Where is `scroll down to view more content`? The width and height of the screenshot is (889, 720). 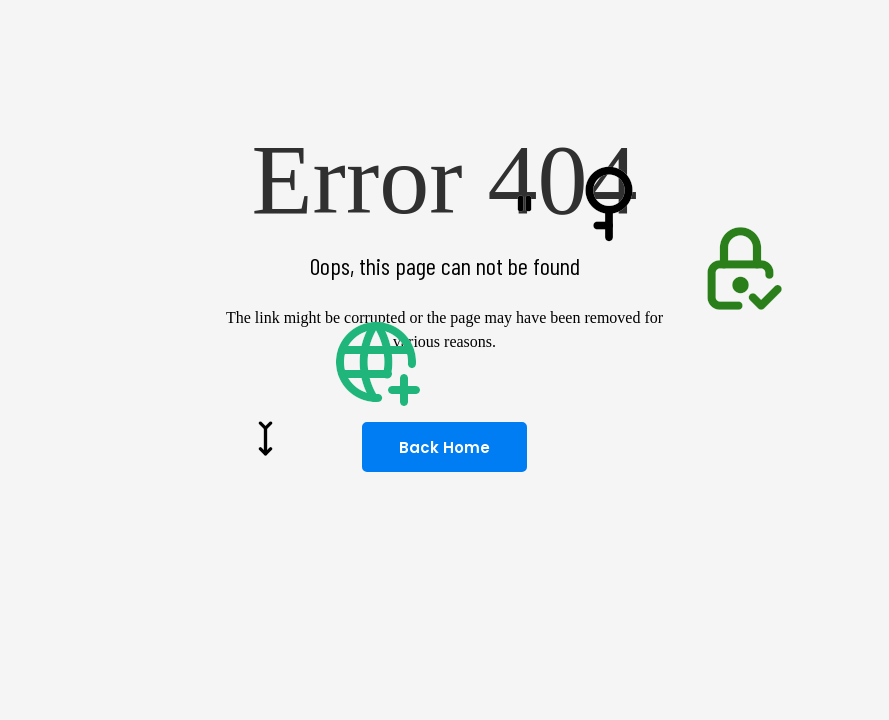
scroll down to view more content is located at coordinates (265, 438).